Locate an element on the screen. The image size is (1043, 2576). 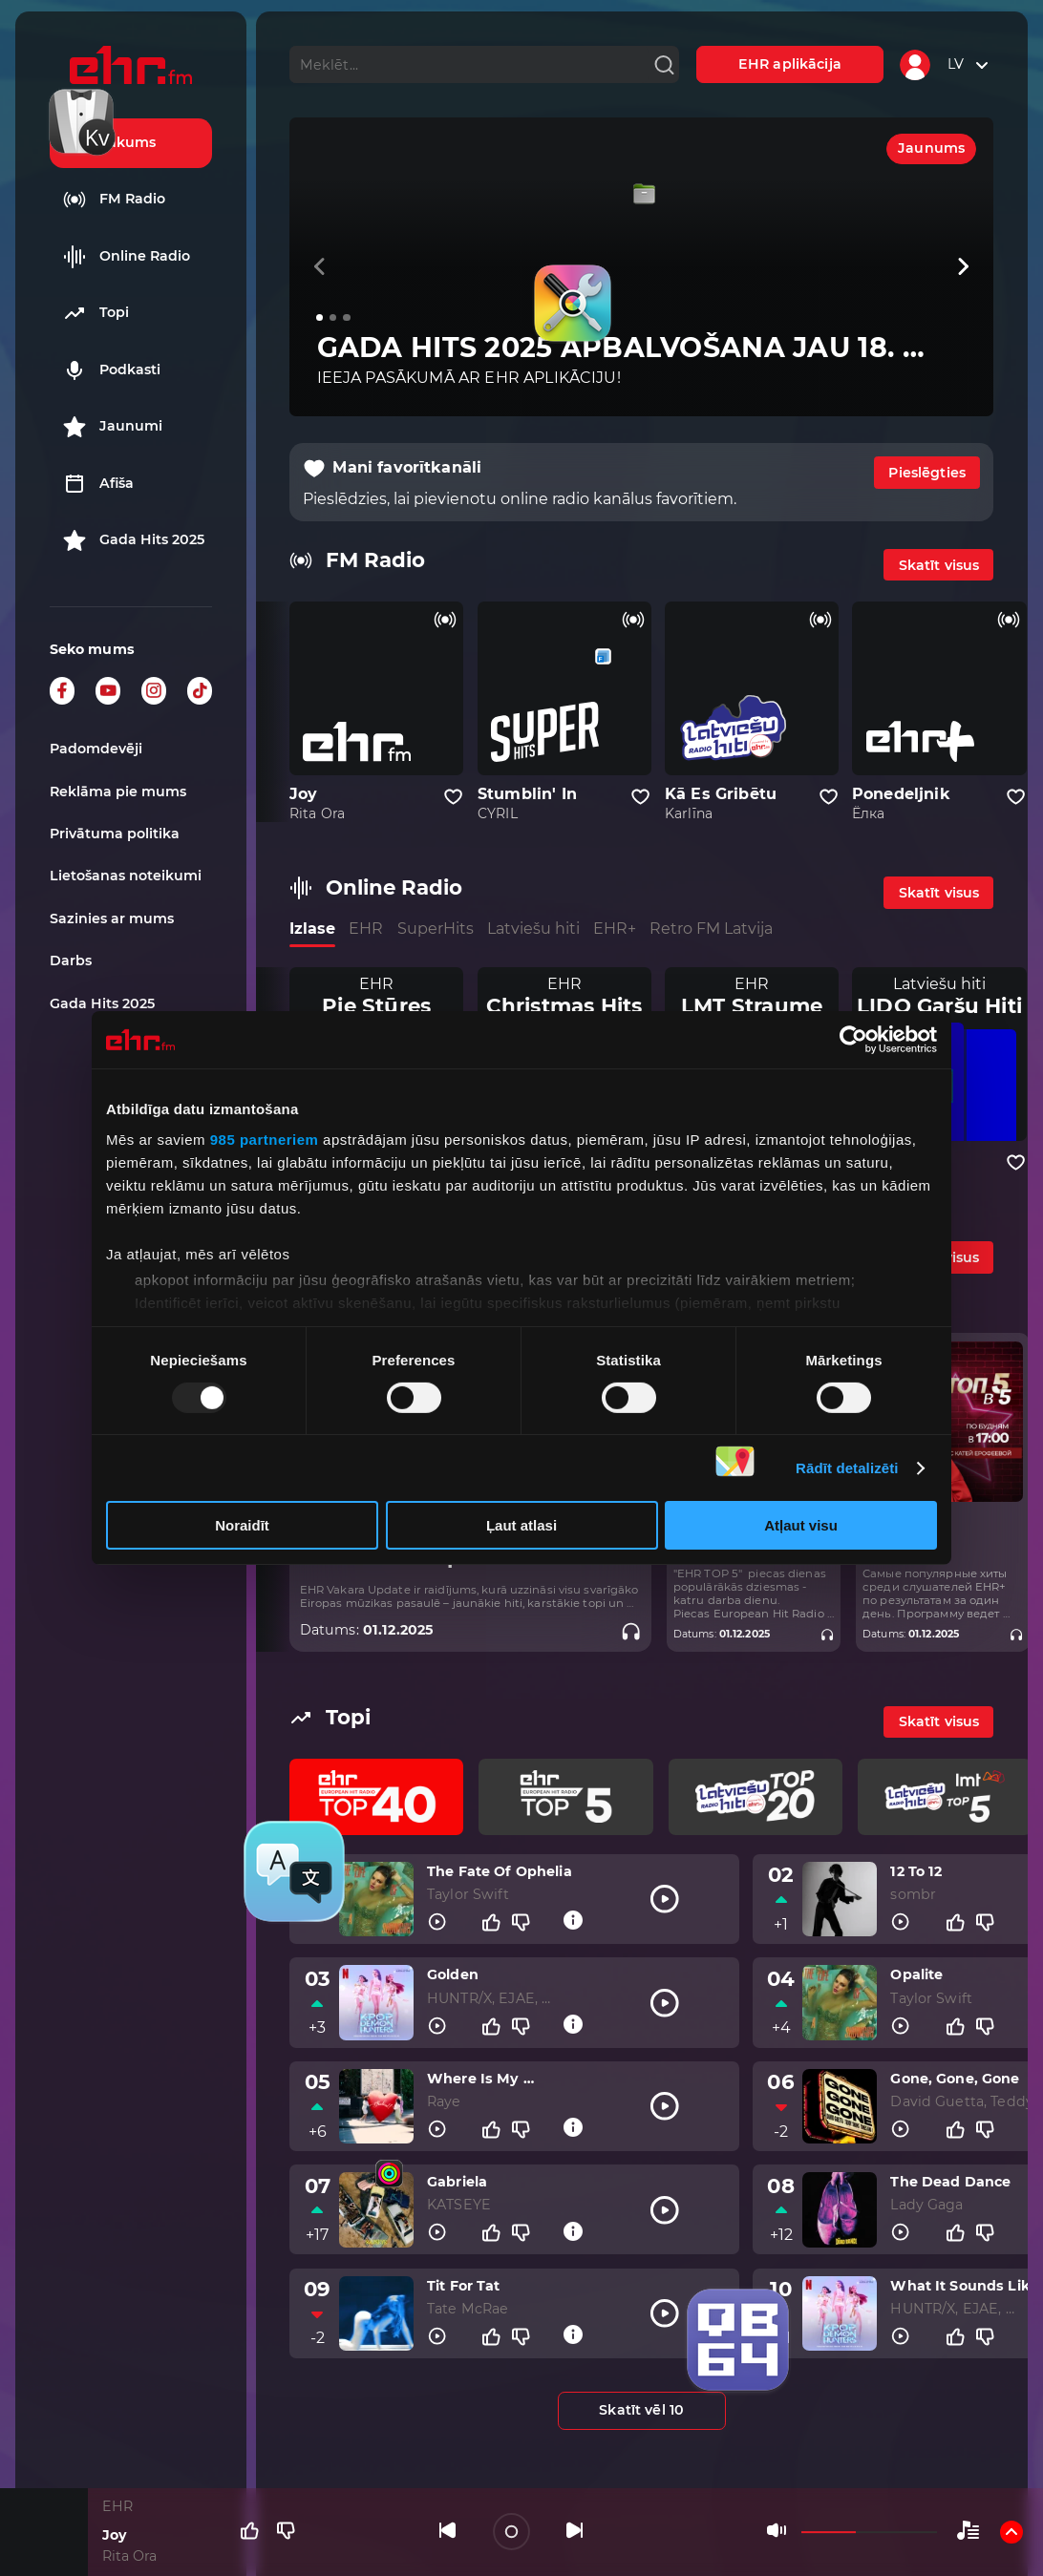
open gnome maps application is located at coordinates (734, 1461).